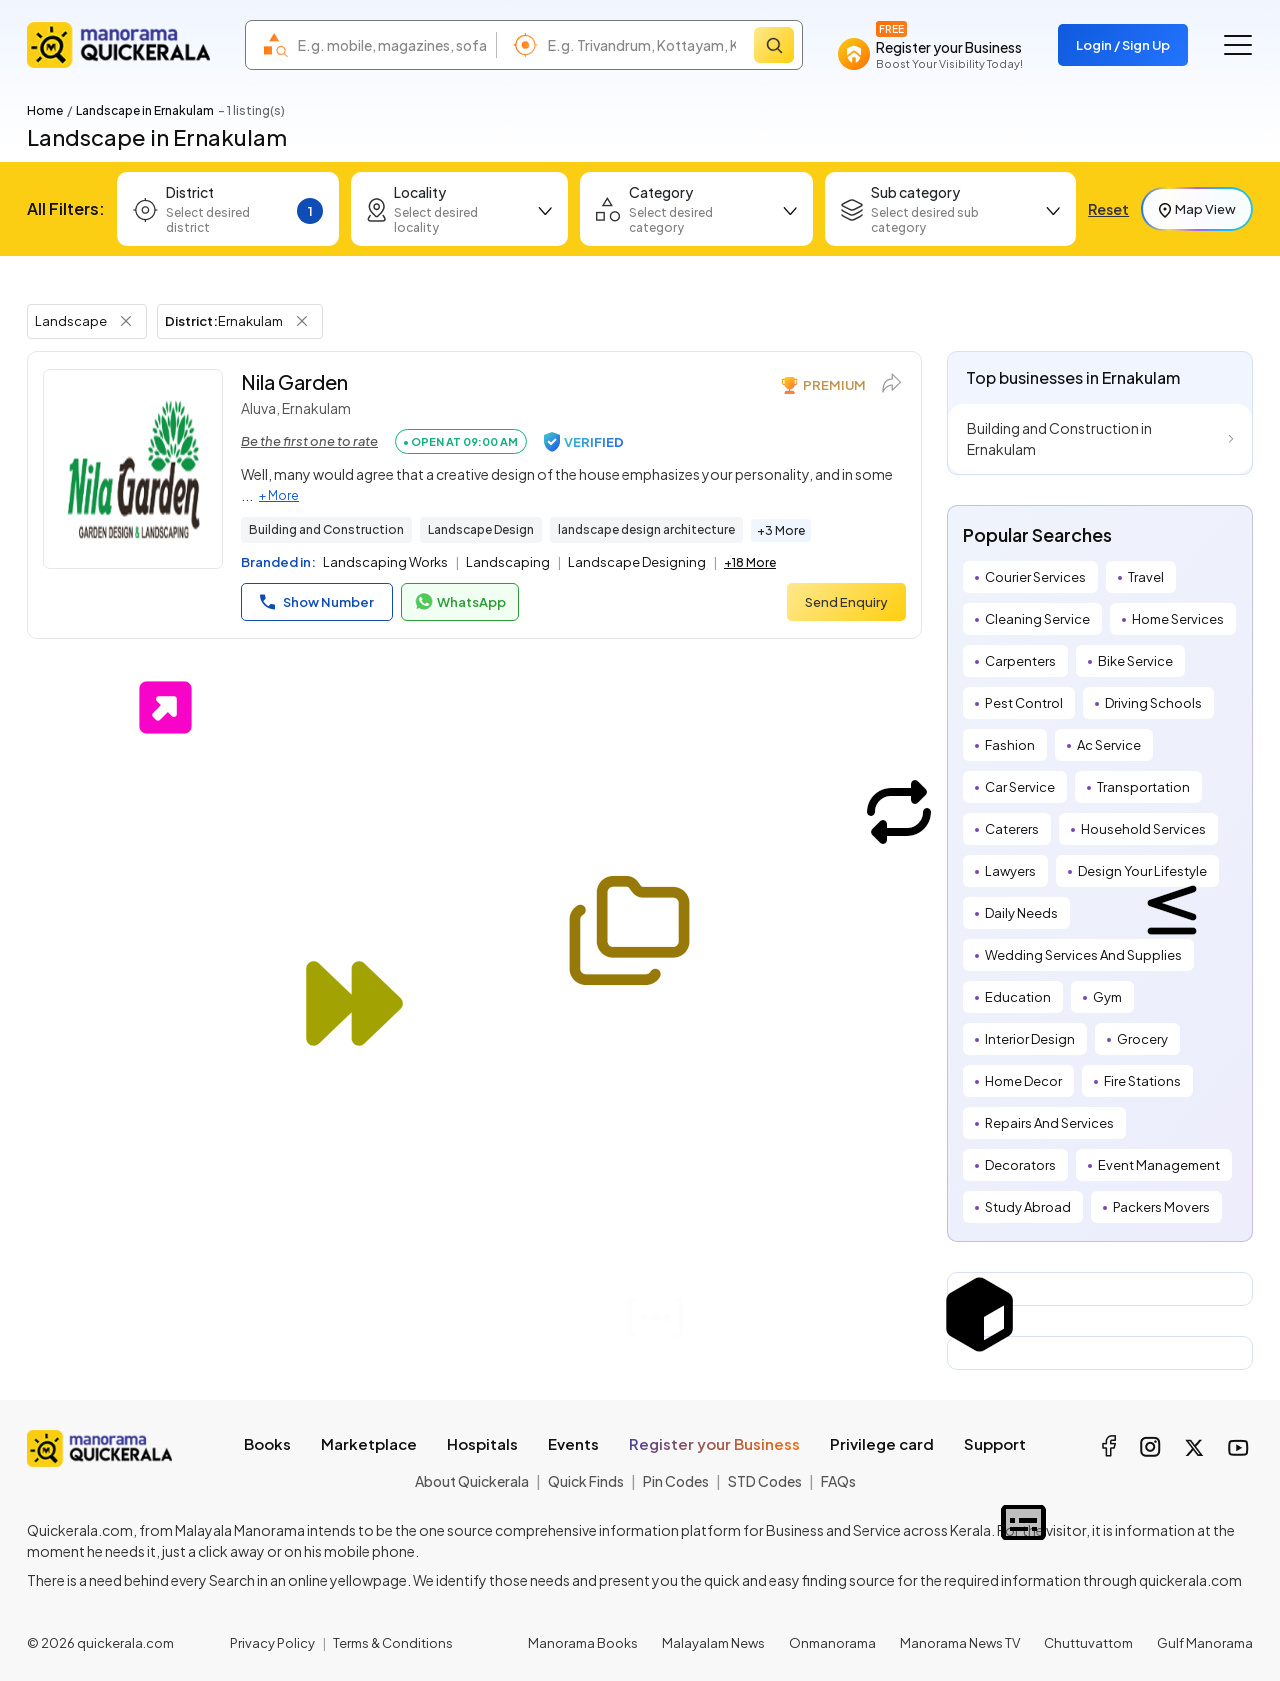 Image resolution: width=1280 pixels, height=1681 pixels. I want to click on skip to the next track, so click(348, 1003).